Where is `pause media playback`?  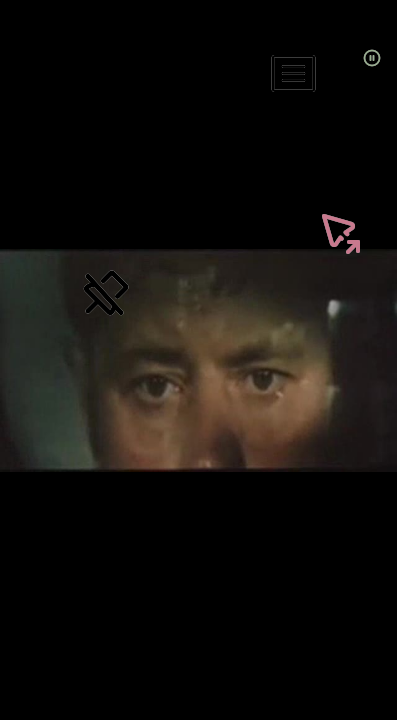 pause media playback is located at coordinates (372, 58).